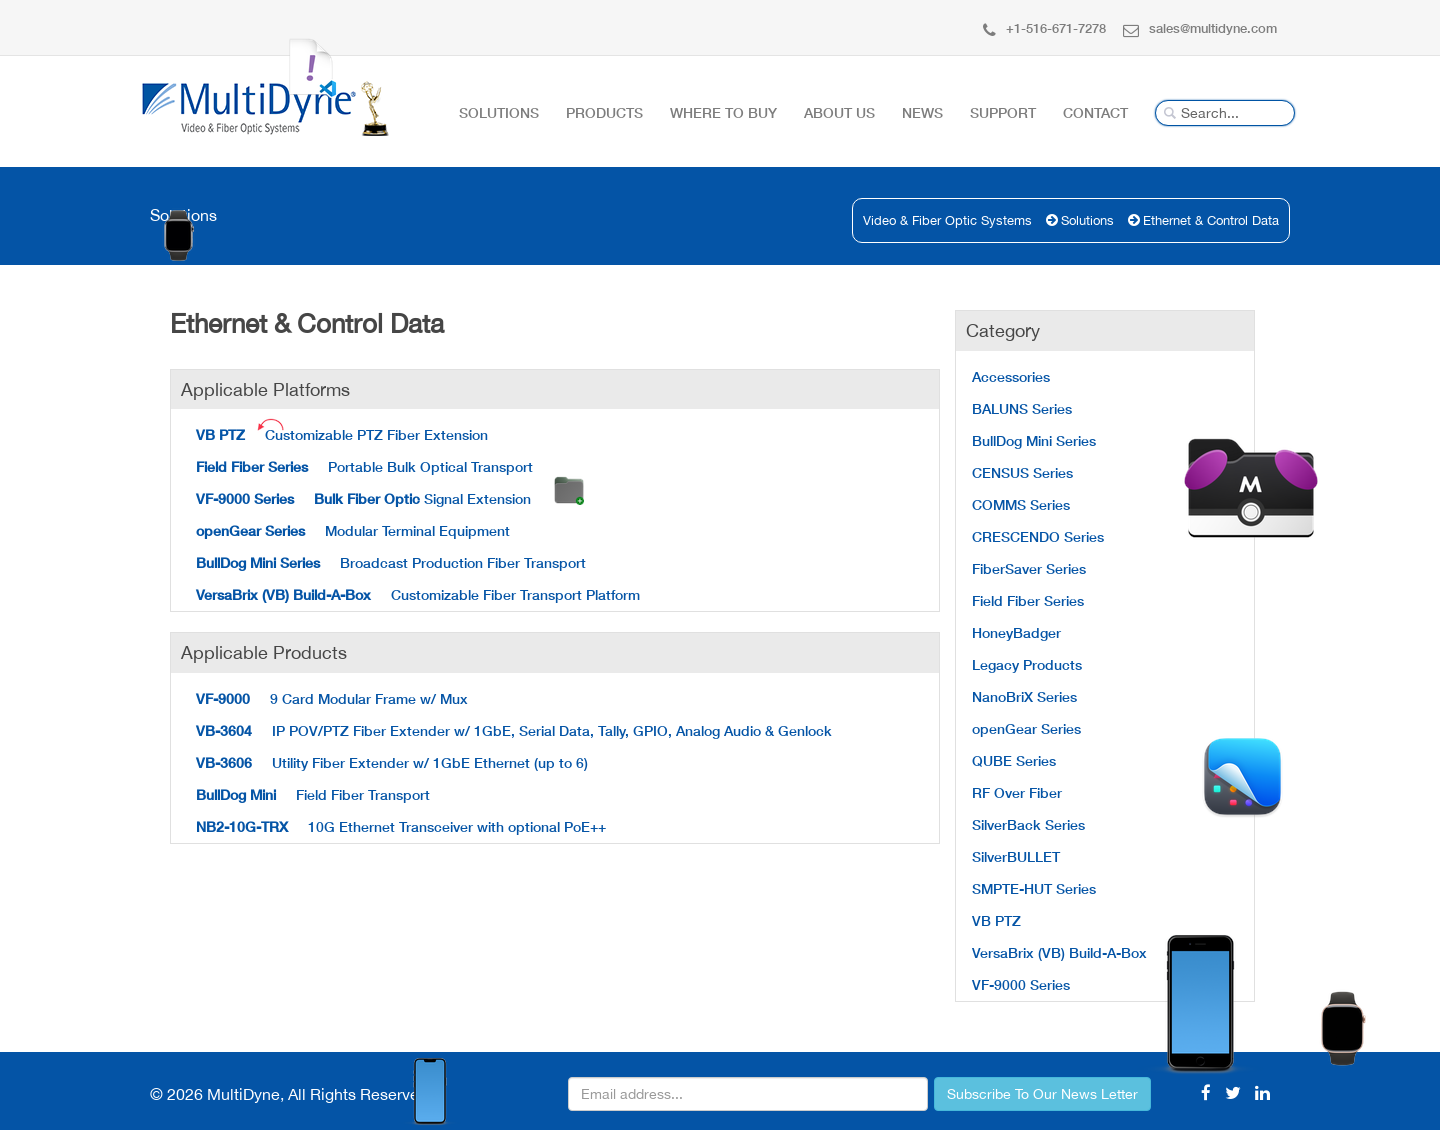 This screenshot has width=1440, height=1130. Describe the element at coordinates (569, 490) in the screenshot. I see `create a new folder` at that location.